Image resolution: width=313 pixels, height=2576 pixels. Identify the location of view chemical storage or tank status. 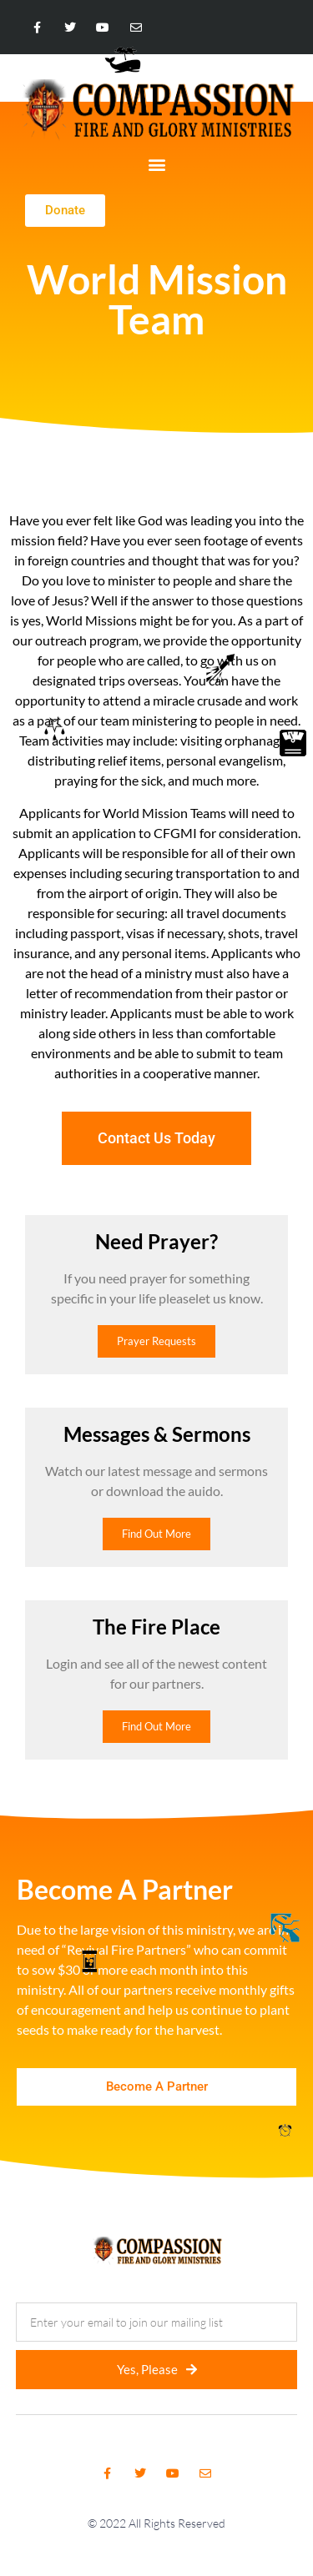
(89, 1961).